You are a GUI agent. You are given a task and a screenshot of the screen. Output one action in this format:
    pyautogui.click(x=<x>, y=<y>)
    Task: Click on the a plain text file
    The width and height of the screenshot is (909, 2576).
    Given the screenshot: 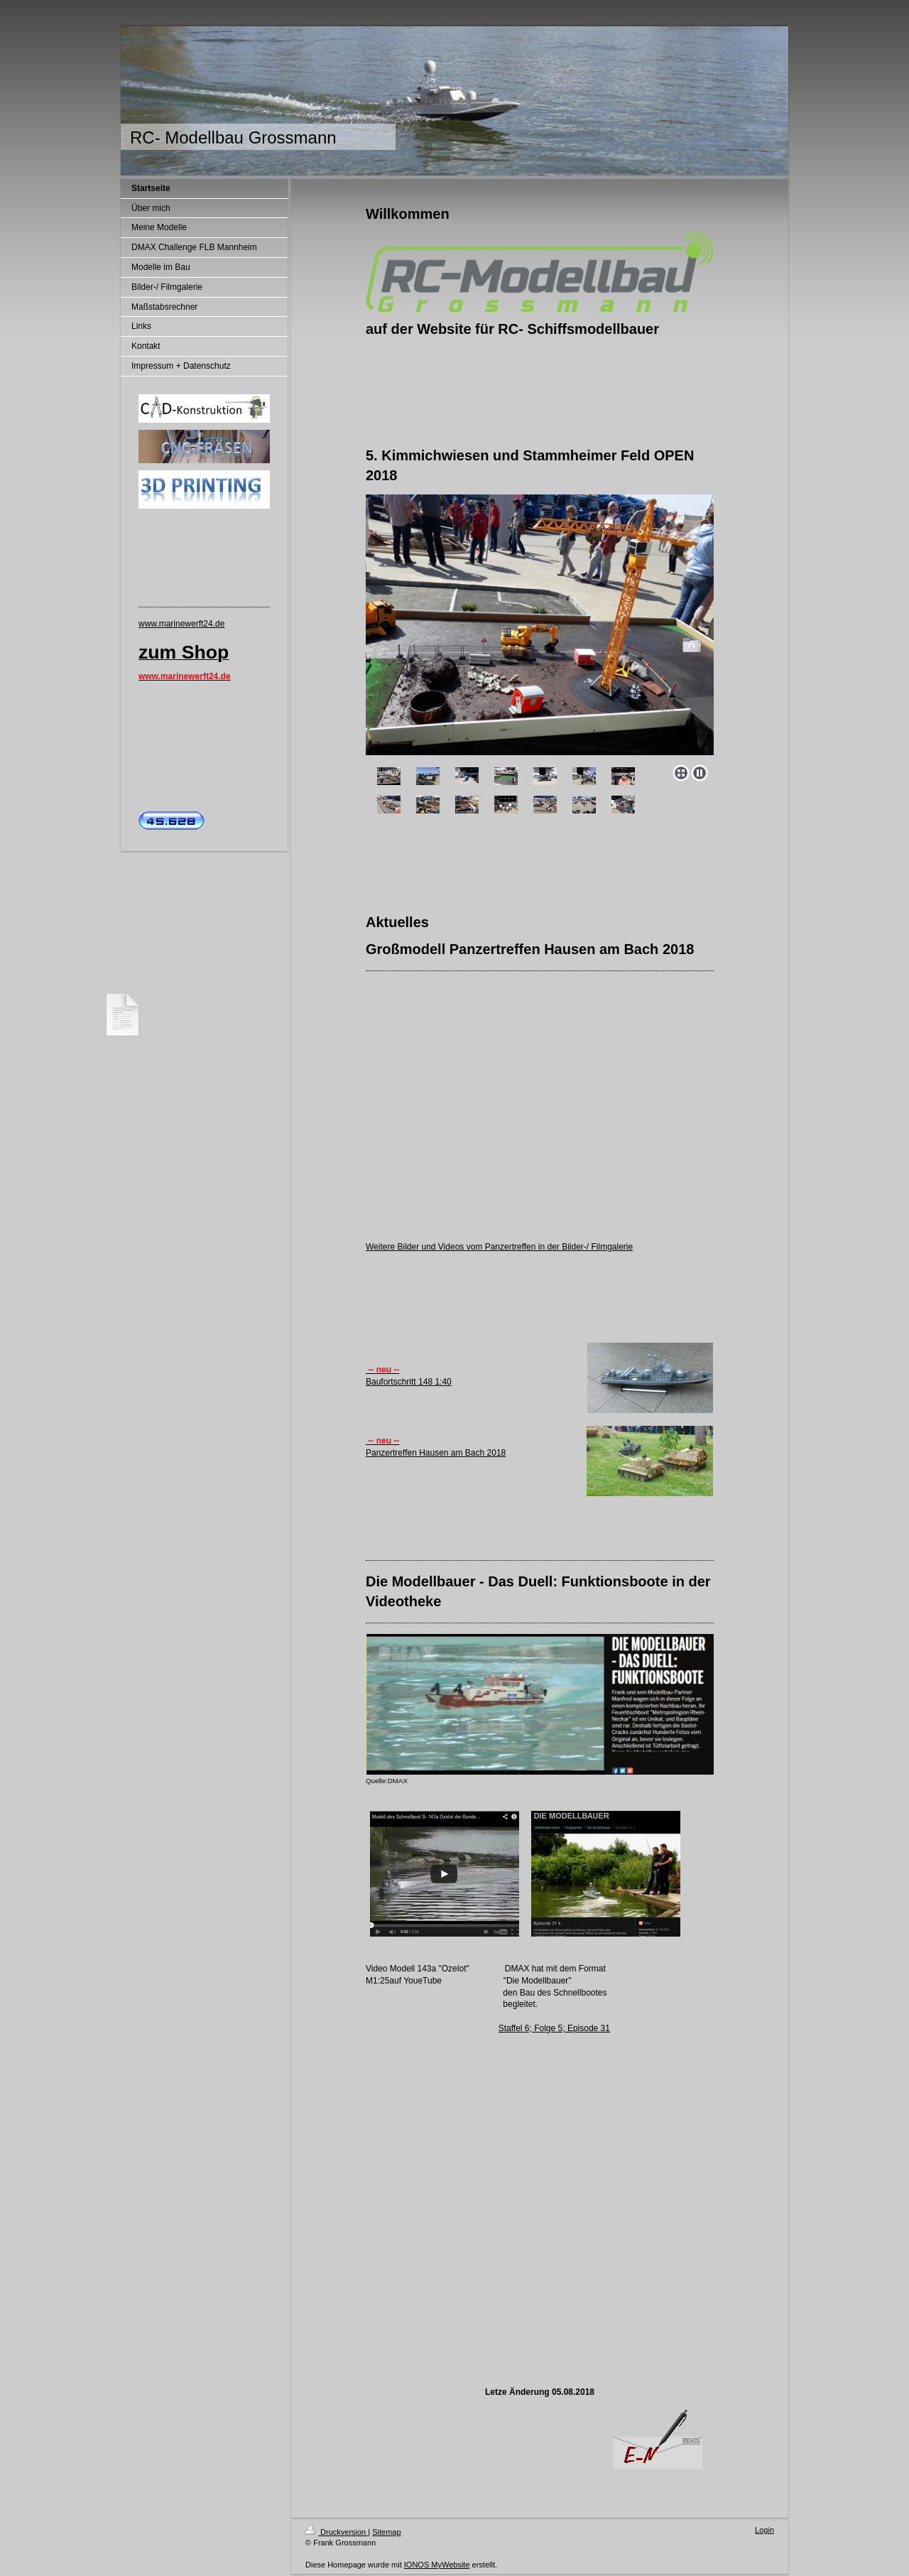 What is the action you would take?
    pyautogui.click(x=122, y=1015)
    